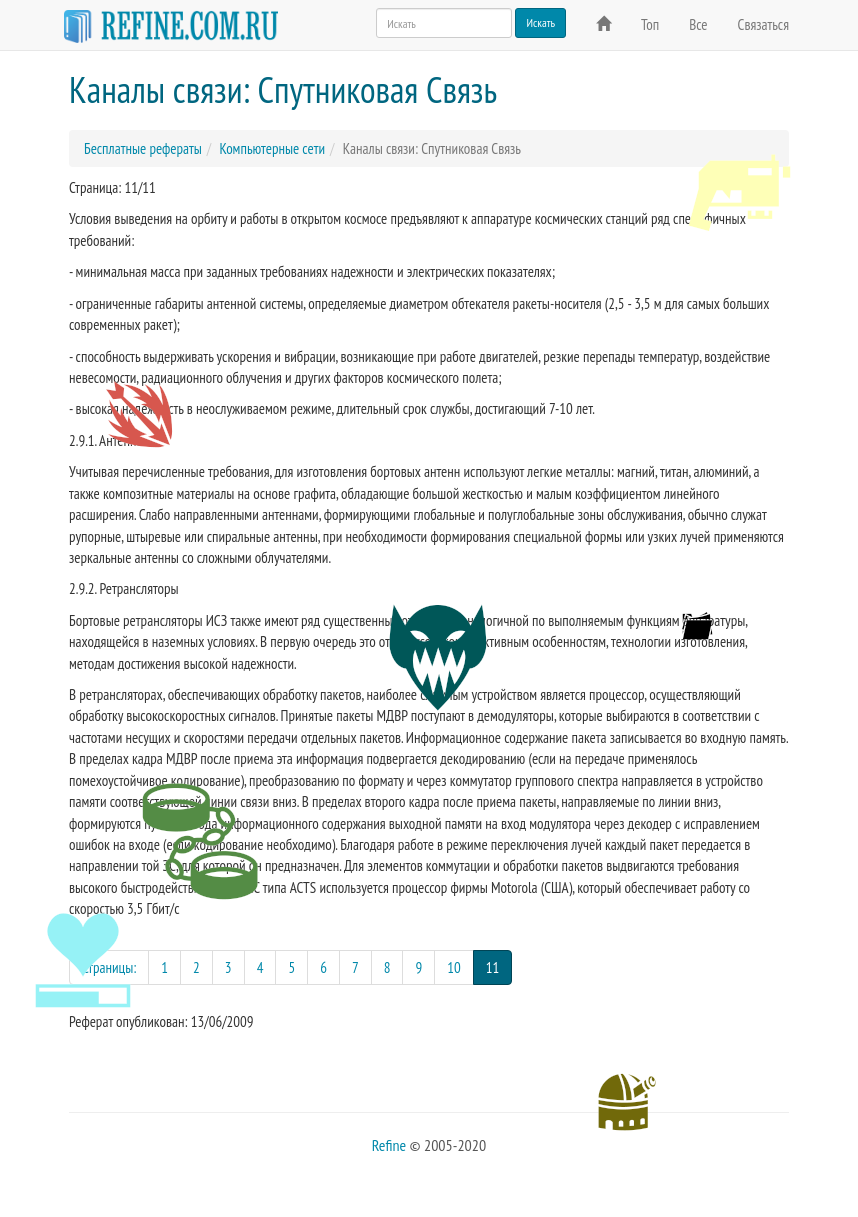 The width and height of the screenshot is (858, 1217). I want to click on indicates a prisoner or captive character status, so click(200, 841).